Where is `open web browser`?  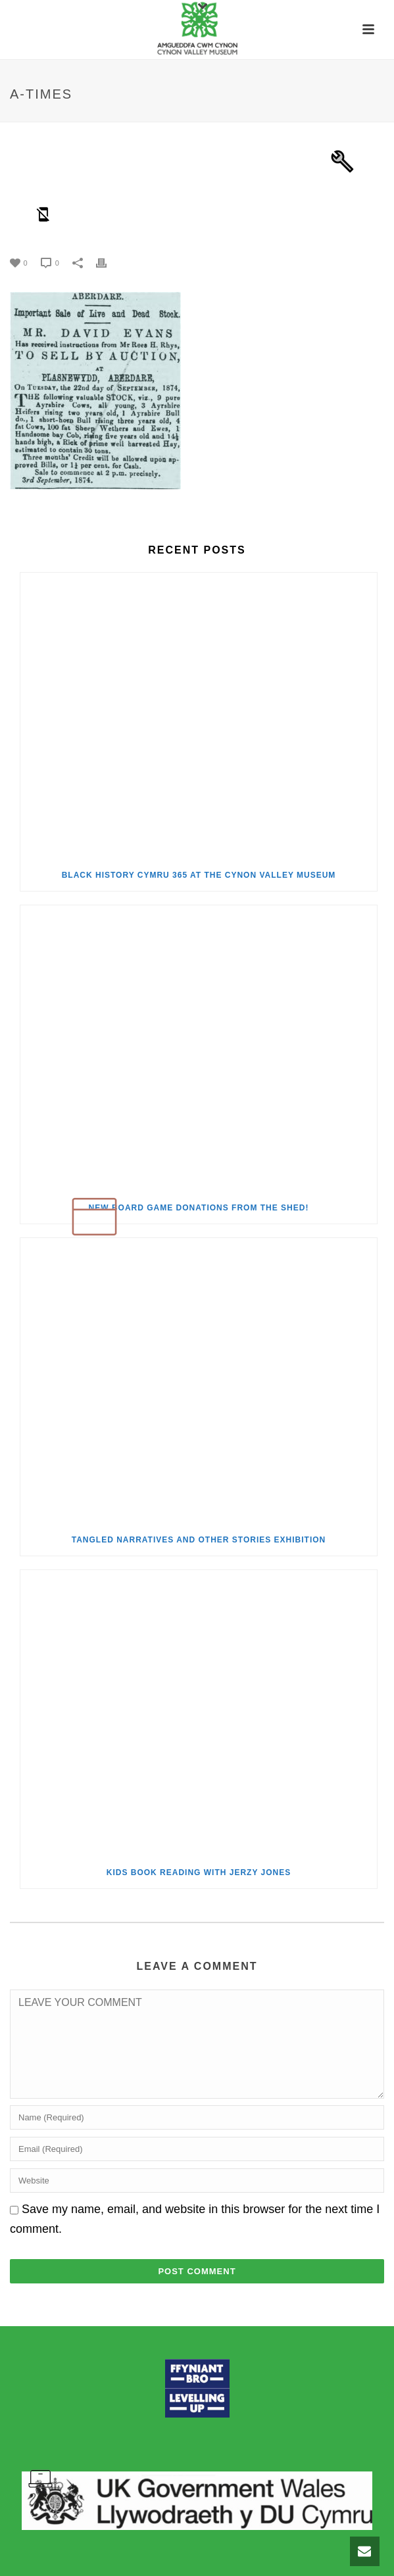 open web browser is located at coordinates (94, 1216).